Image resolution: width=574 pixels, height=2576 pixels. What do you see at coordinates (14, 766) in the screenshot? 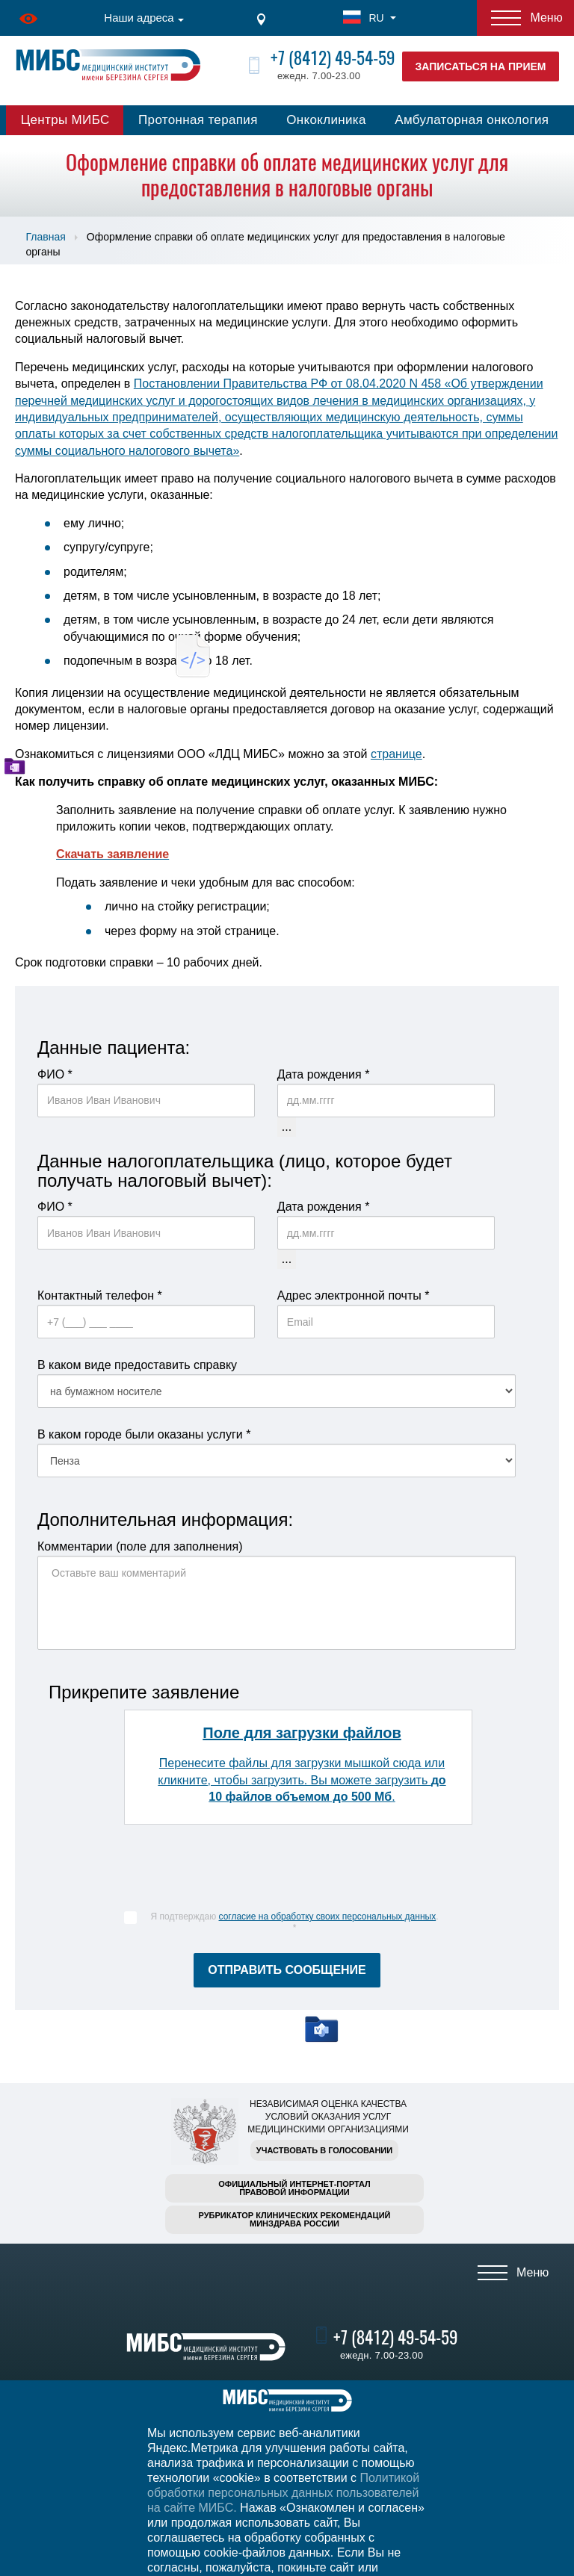
I see `open folder containing Microsoft OneNote files` at bounding box center [14, 766].